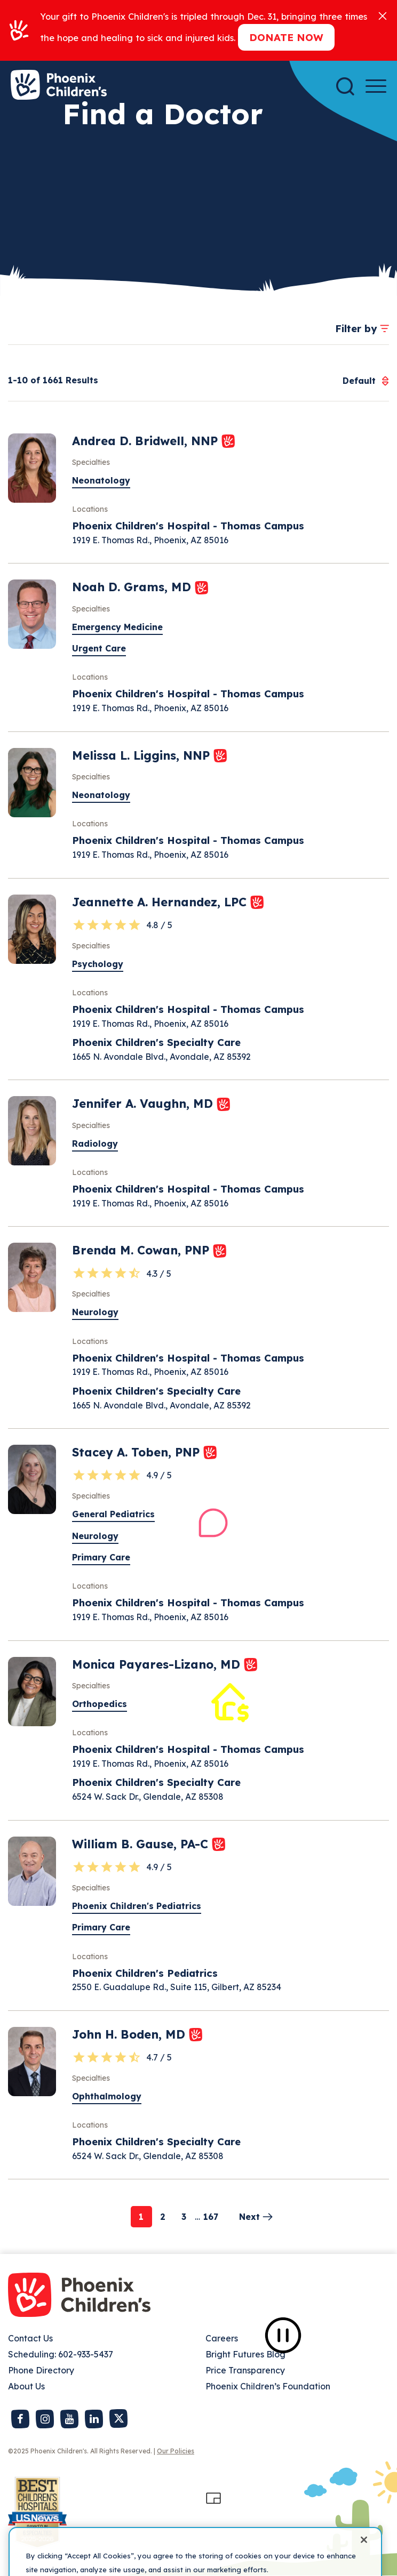 The image size is (397, 2576). Describe the element at coordinates (283, 2335) in the screenshot. I see `pause media playback` at that location.